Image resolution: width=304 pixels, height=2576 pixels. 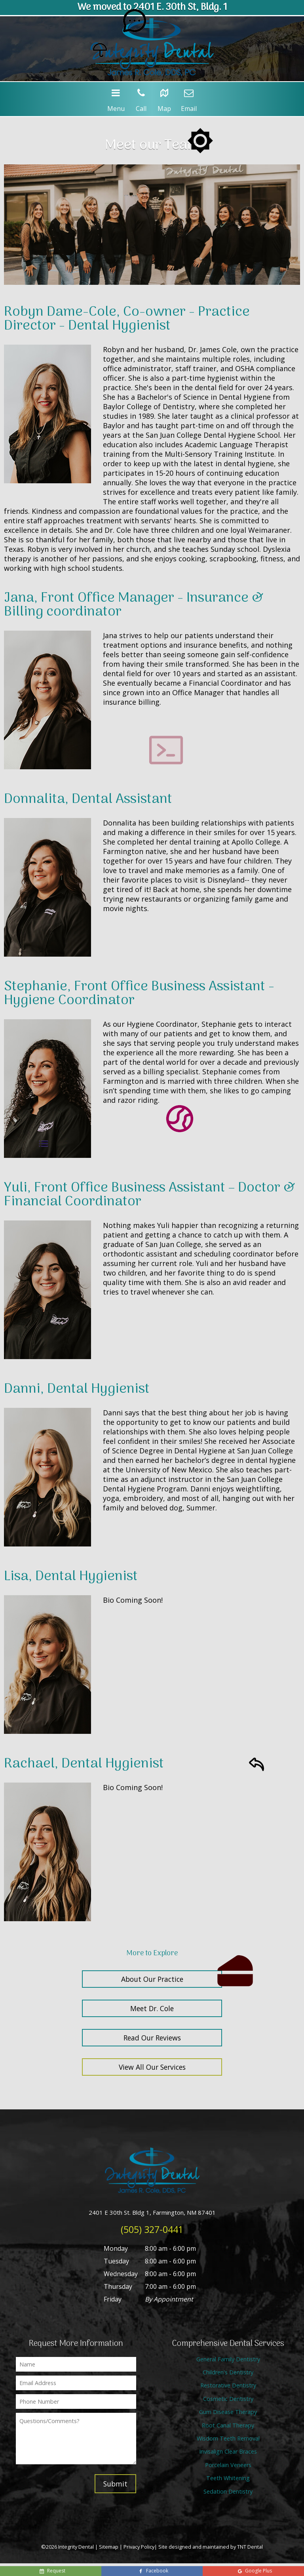 What do you see at coordinates (200, 141) in the screenshot?
I see `increase screen brightness` at bounding box center [200, 141].